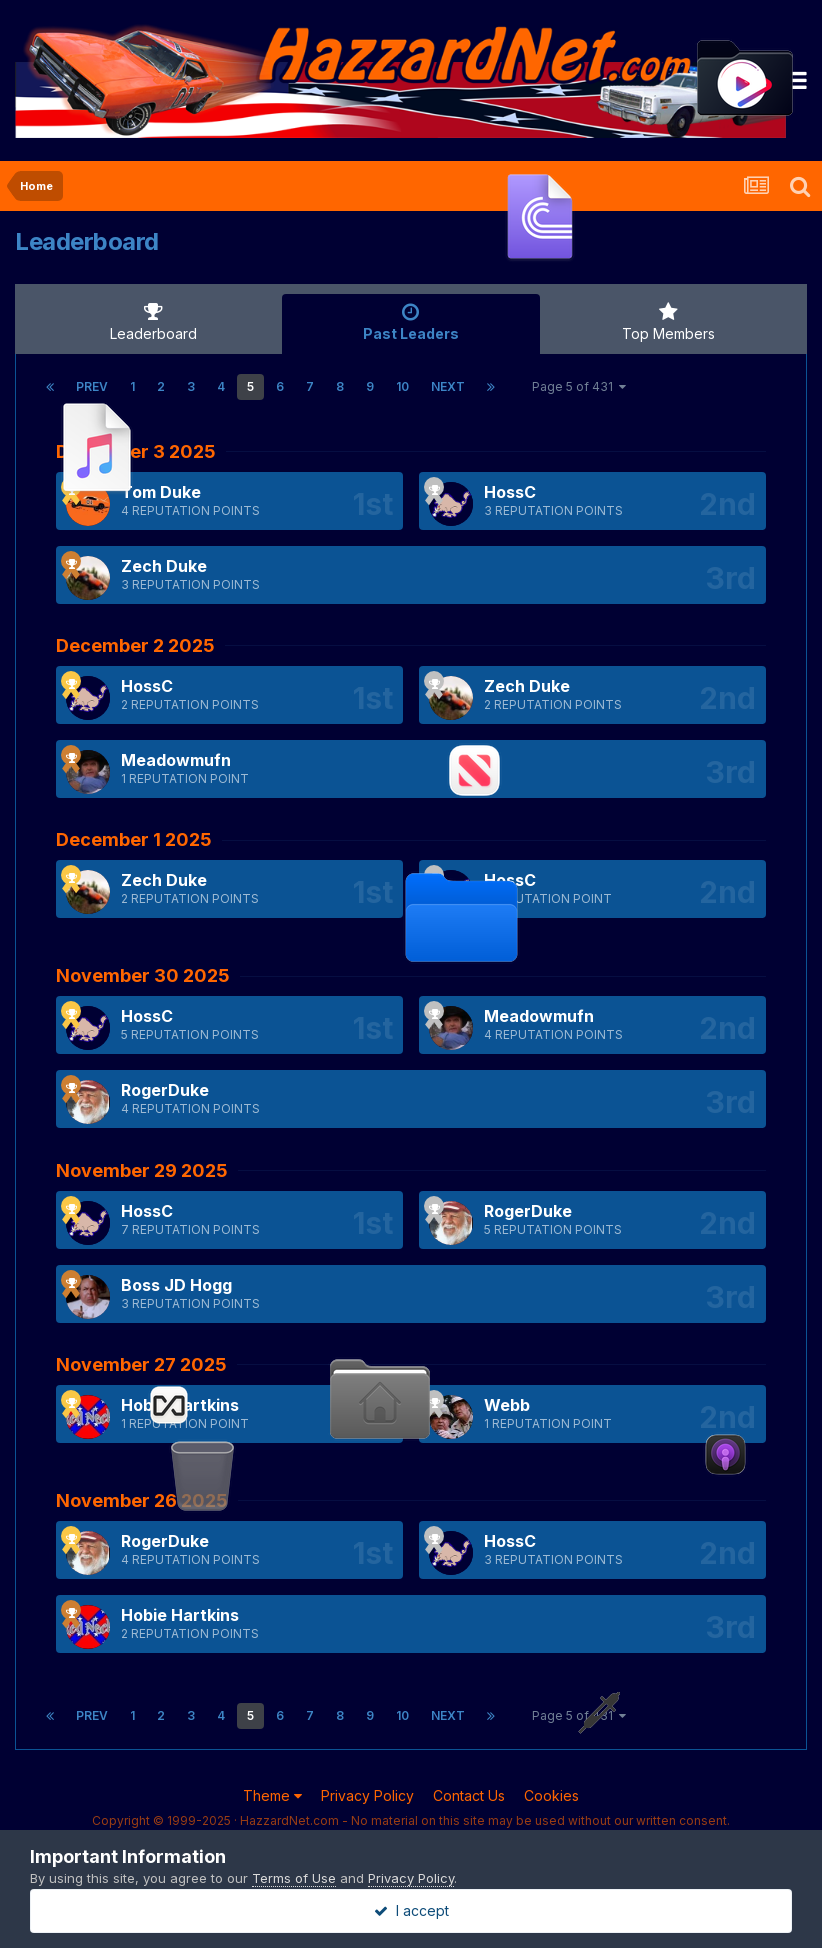  I want to click on folder containing youtube music vanced app files, so click(744, 80).